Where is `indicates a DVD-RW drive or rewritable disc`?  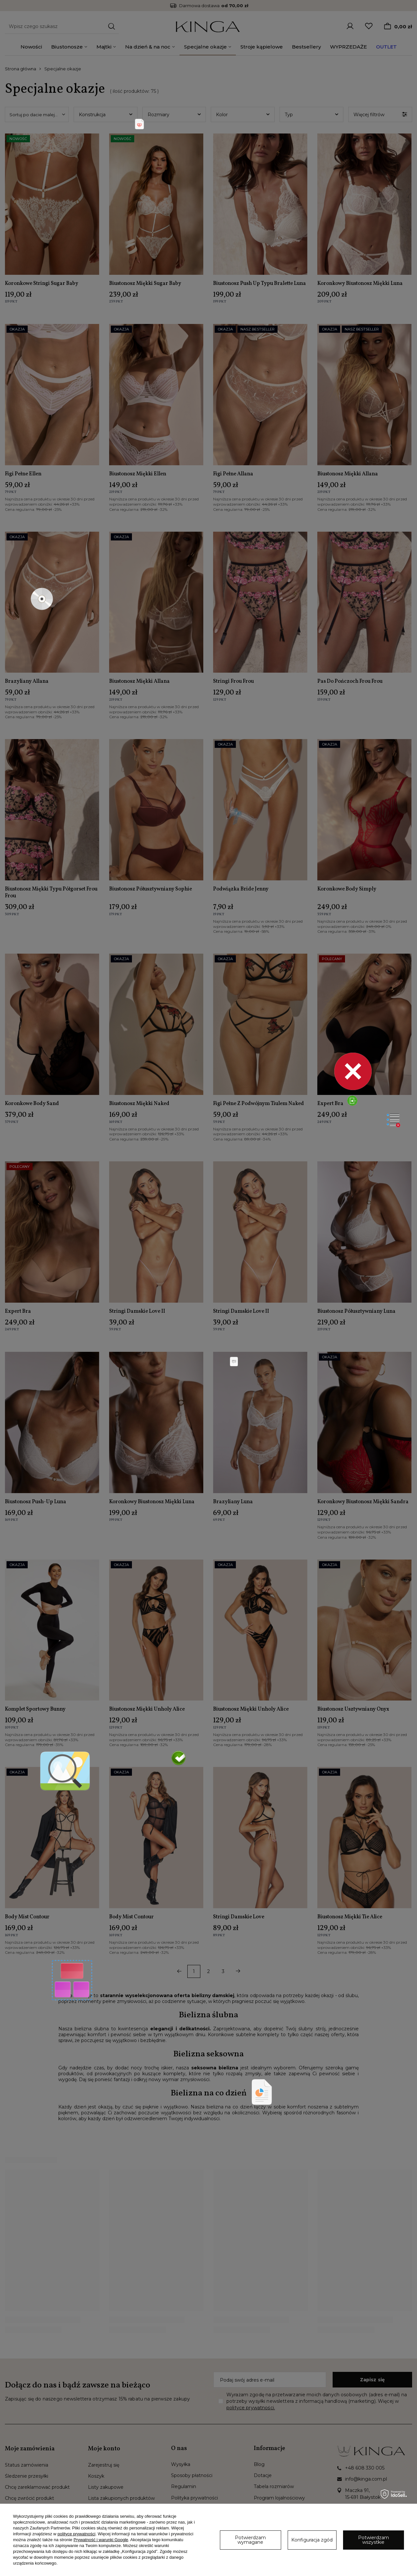 indicates a DVD-RW drive or rewritable disc is located at coordinates (42, 599).